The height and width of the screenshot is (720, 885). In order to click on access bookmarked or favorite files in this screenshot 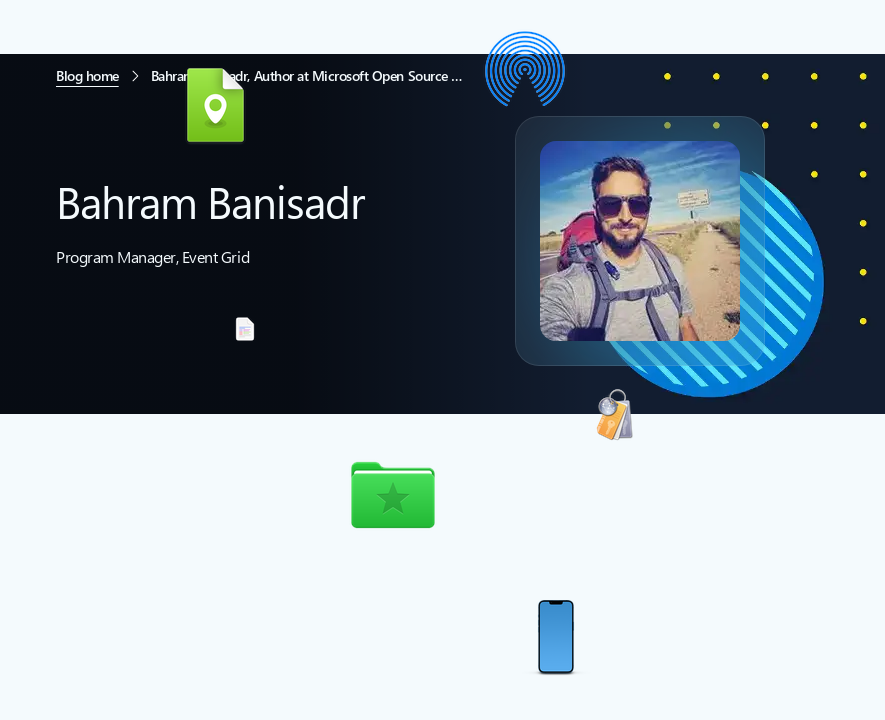, I will do `click(393, 495)`.